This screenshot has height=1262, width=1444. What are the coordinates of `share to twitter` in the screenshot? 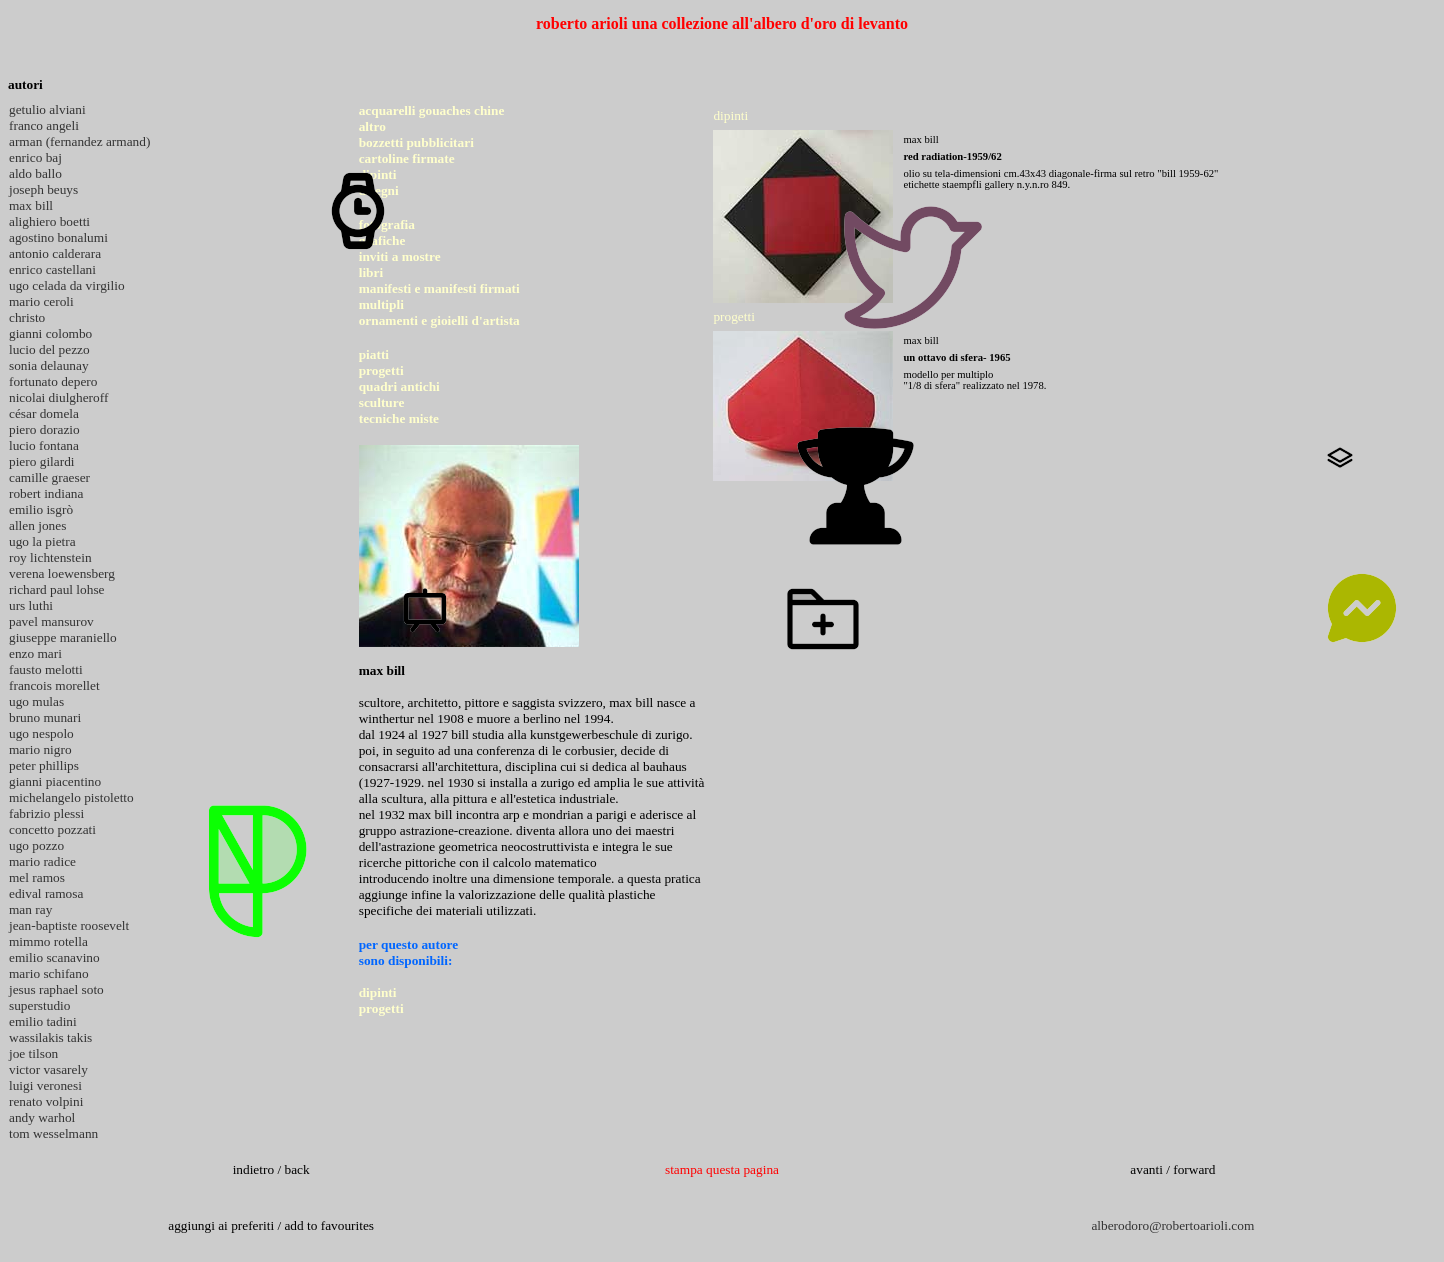 It's located at (905, 262).